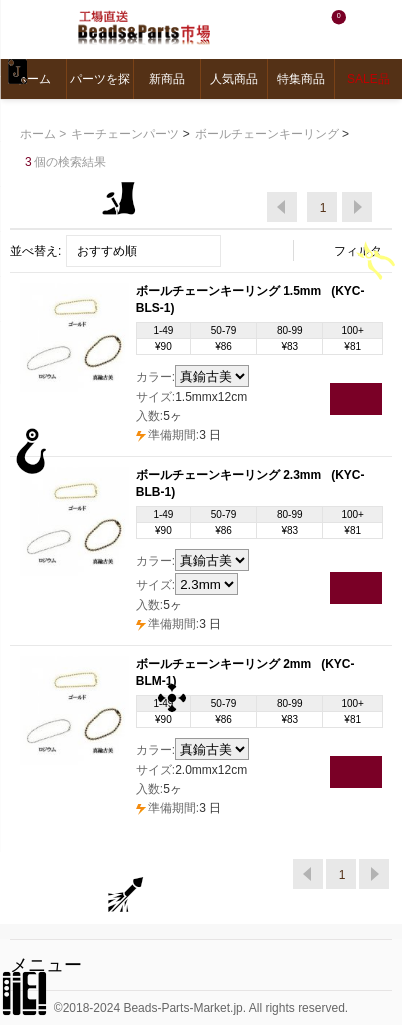 The height and width of the screenshot is (1025, 402). What do you see at coordinates (126, 894) in the screenshot?
I see `launch celebration or fireworks effect` at bounding box center [126, 894].